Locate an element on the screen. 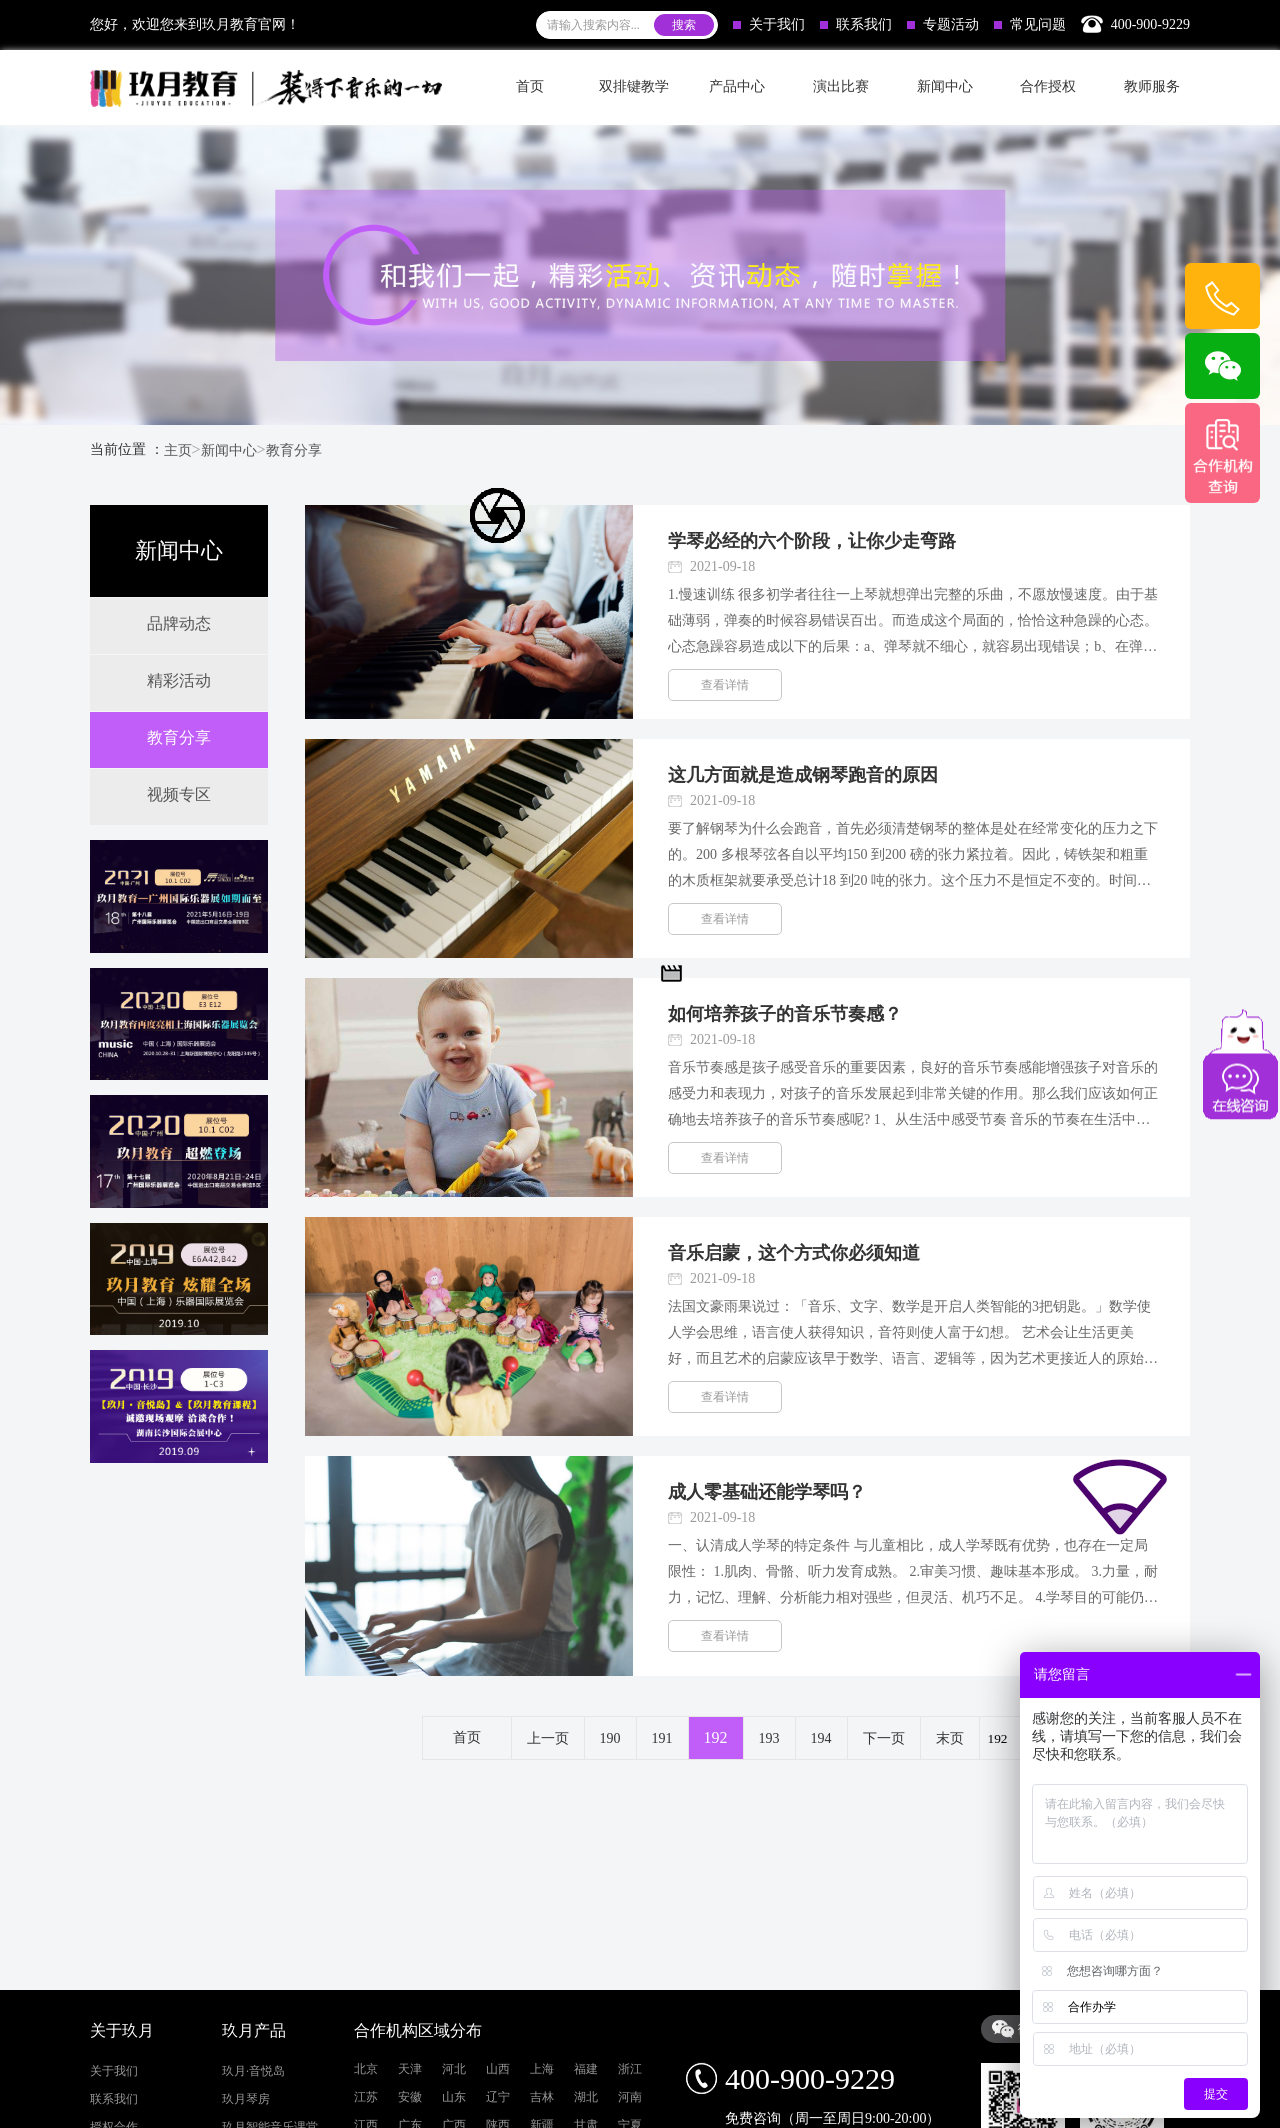  access movies or video content is located at coordinates (671, 973).